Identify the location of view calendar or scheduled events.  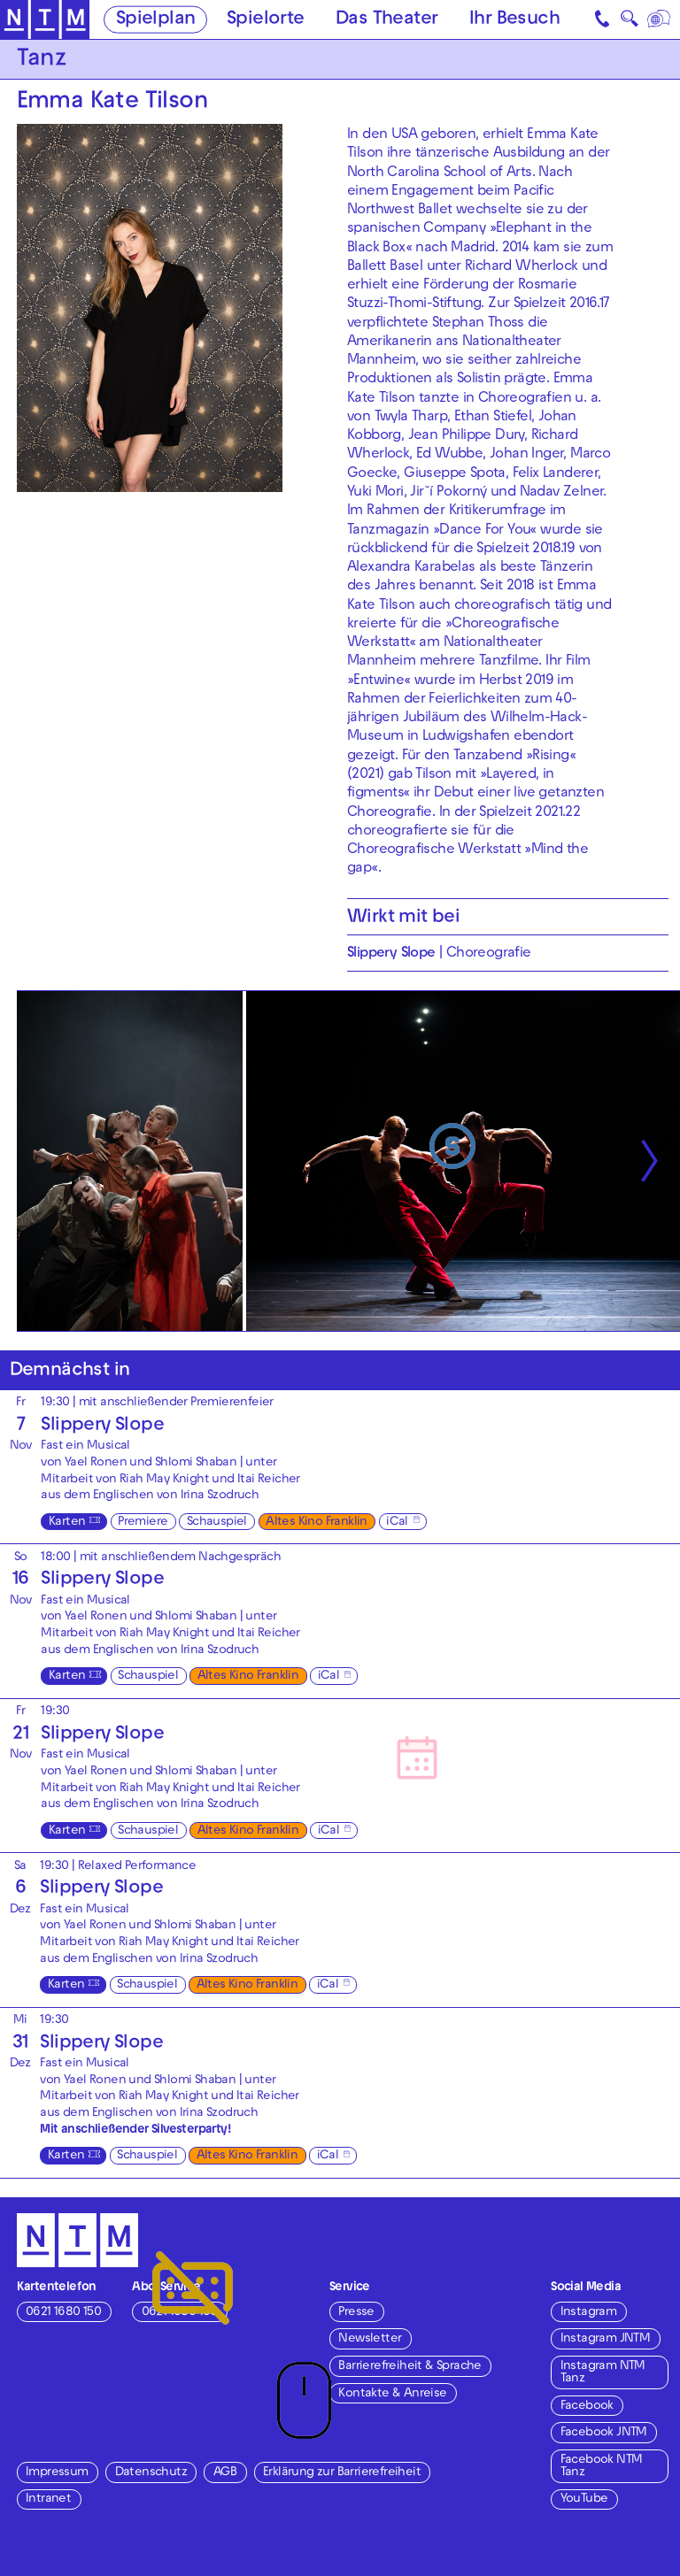
(417, 1759).